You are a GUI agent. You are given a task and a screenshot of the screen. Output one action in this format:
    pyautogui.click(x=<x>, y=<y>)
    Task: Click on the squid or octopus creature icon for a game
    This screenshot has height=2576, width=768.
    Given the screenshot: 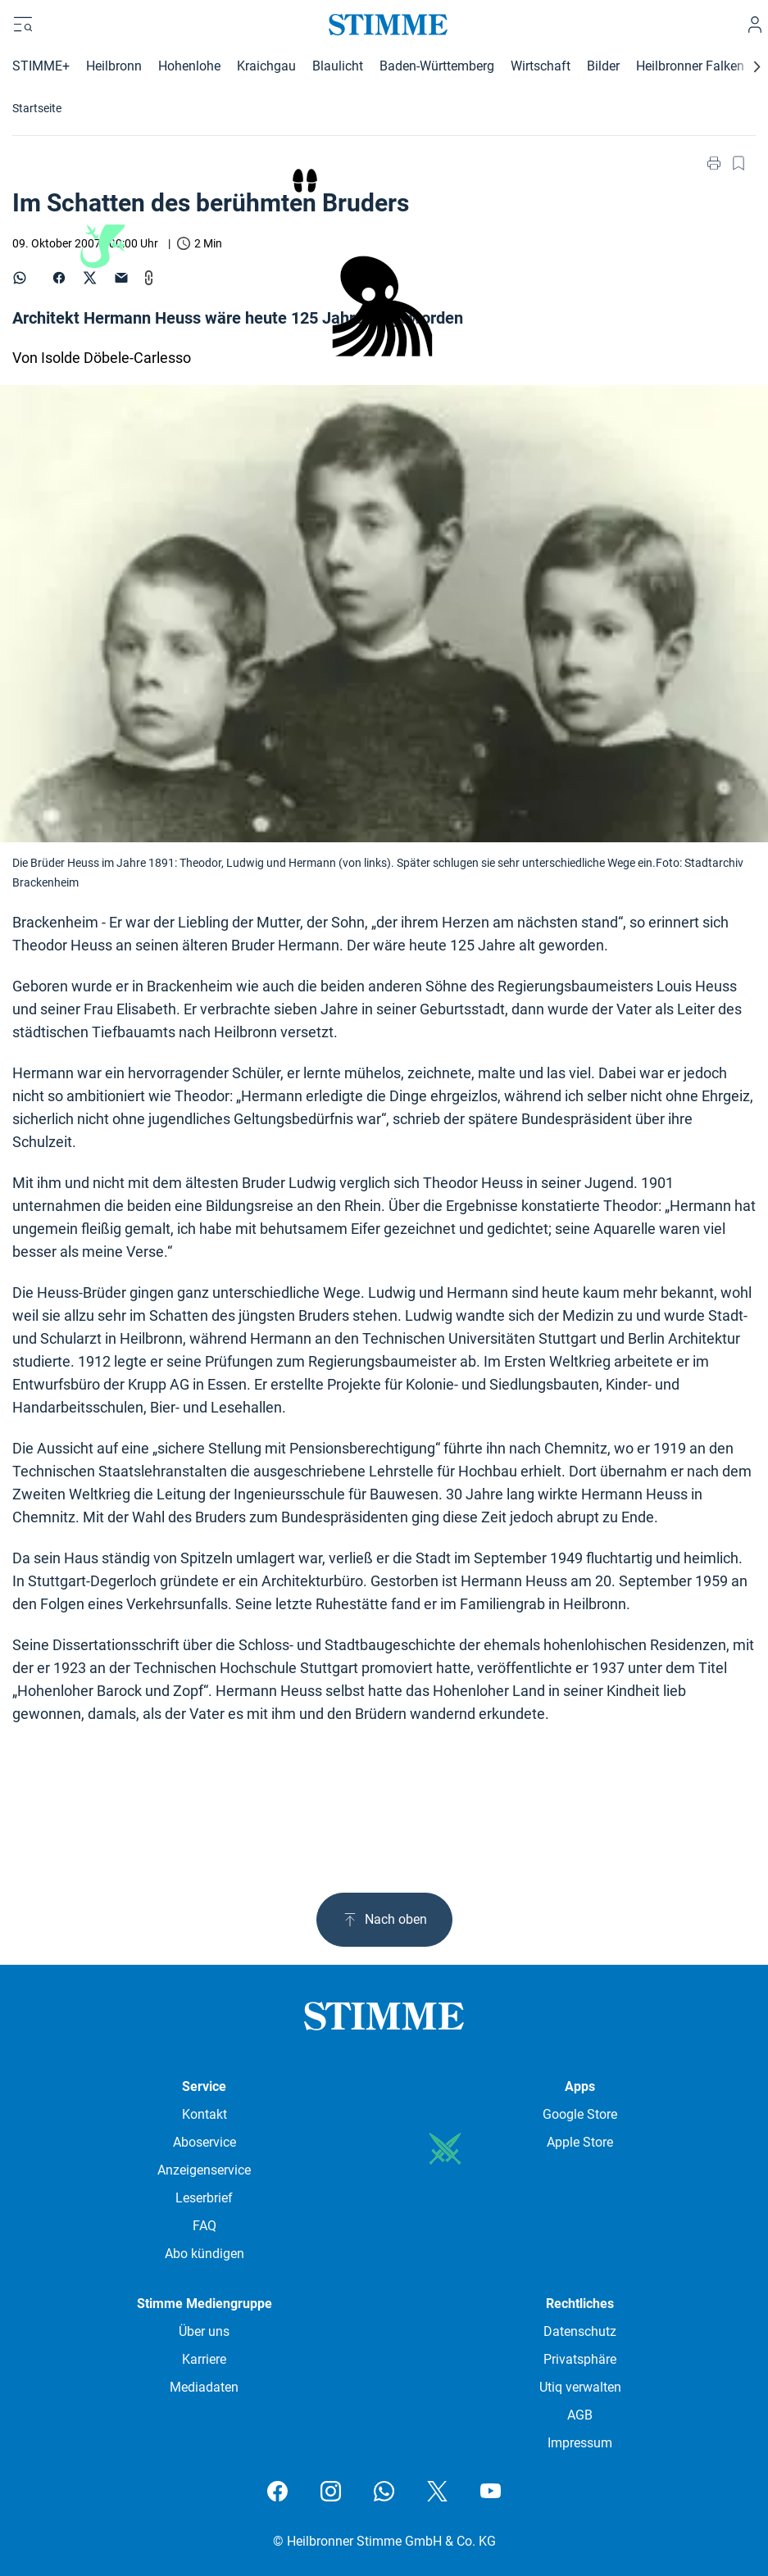 What is the action you would take?
    pyautogui.click(x=382, y=306)
    